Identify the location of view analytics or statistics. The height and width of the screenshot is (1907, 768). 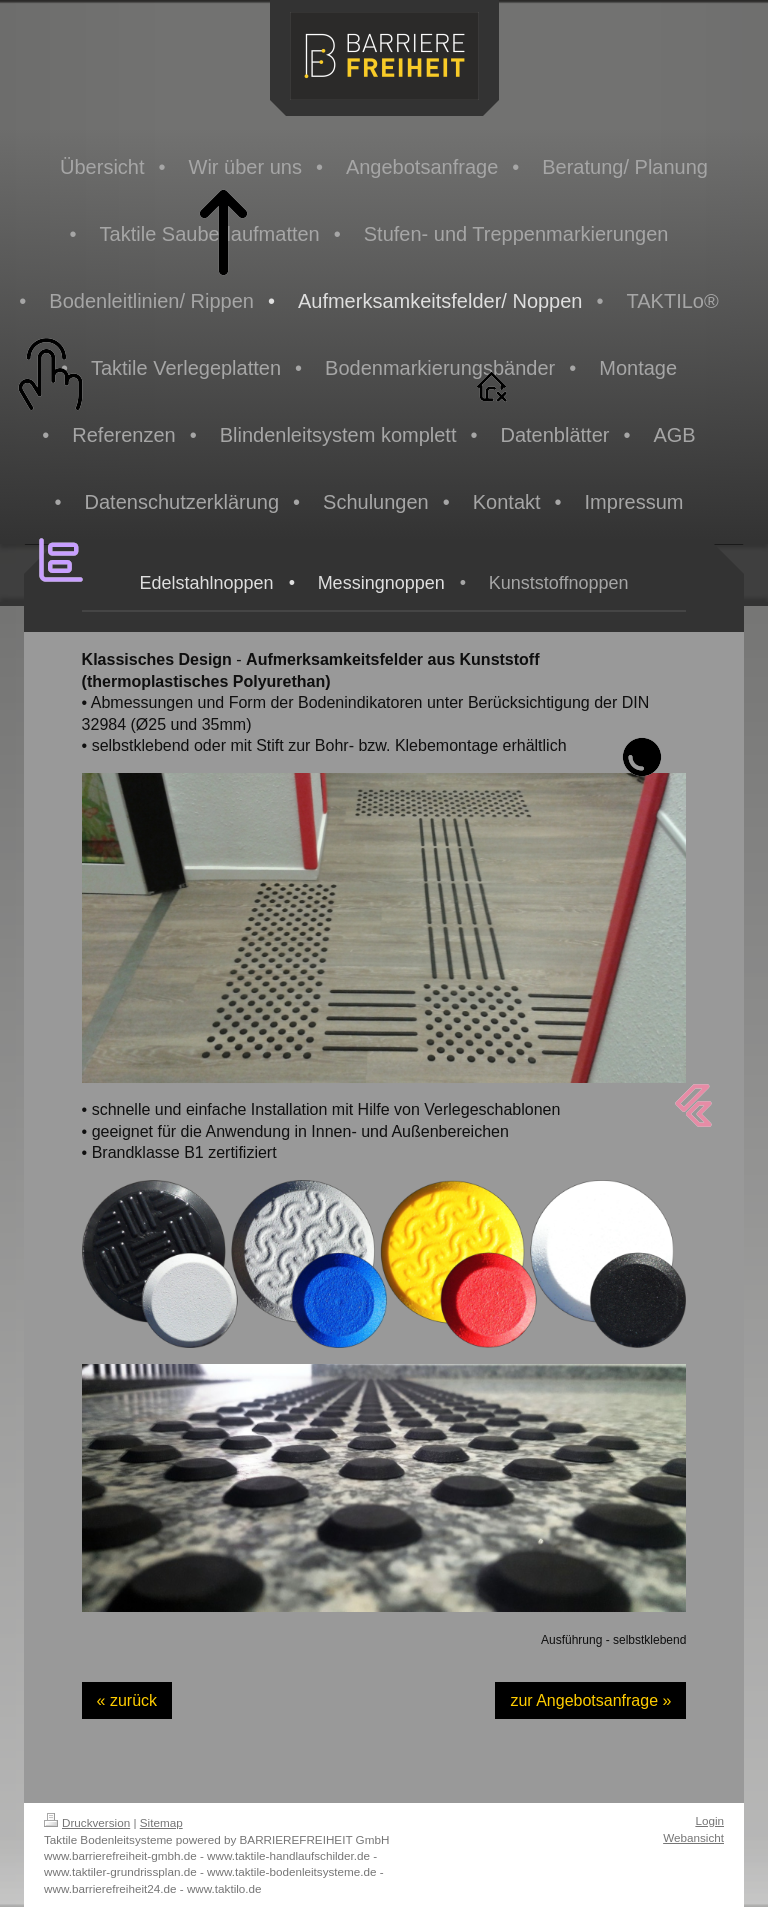
(61, 560).